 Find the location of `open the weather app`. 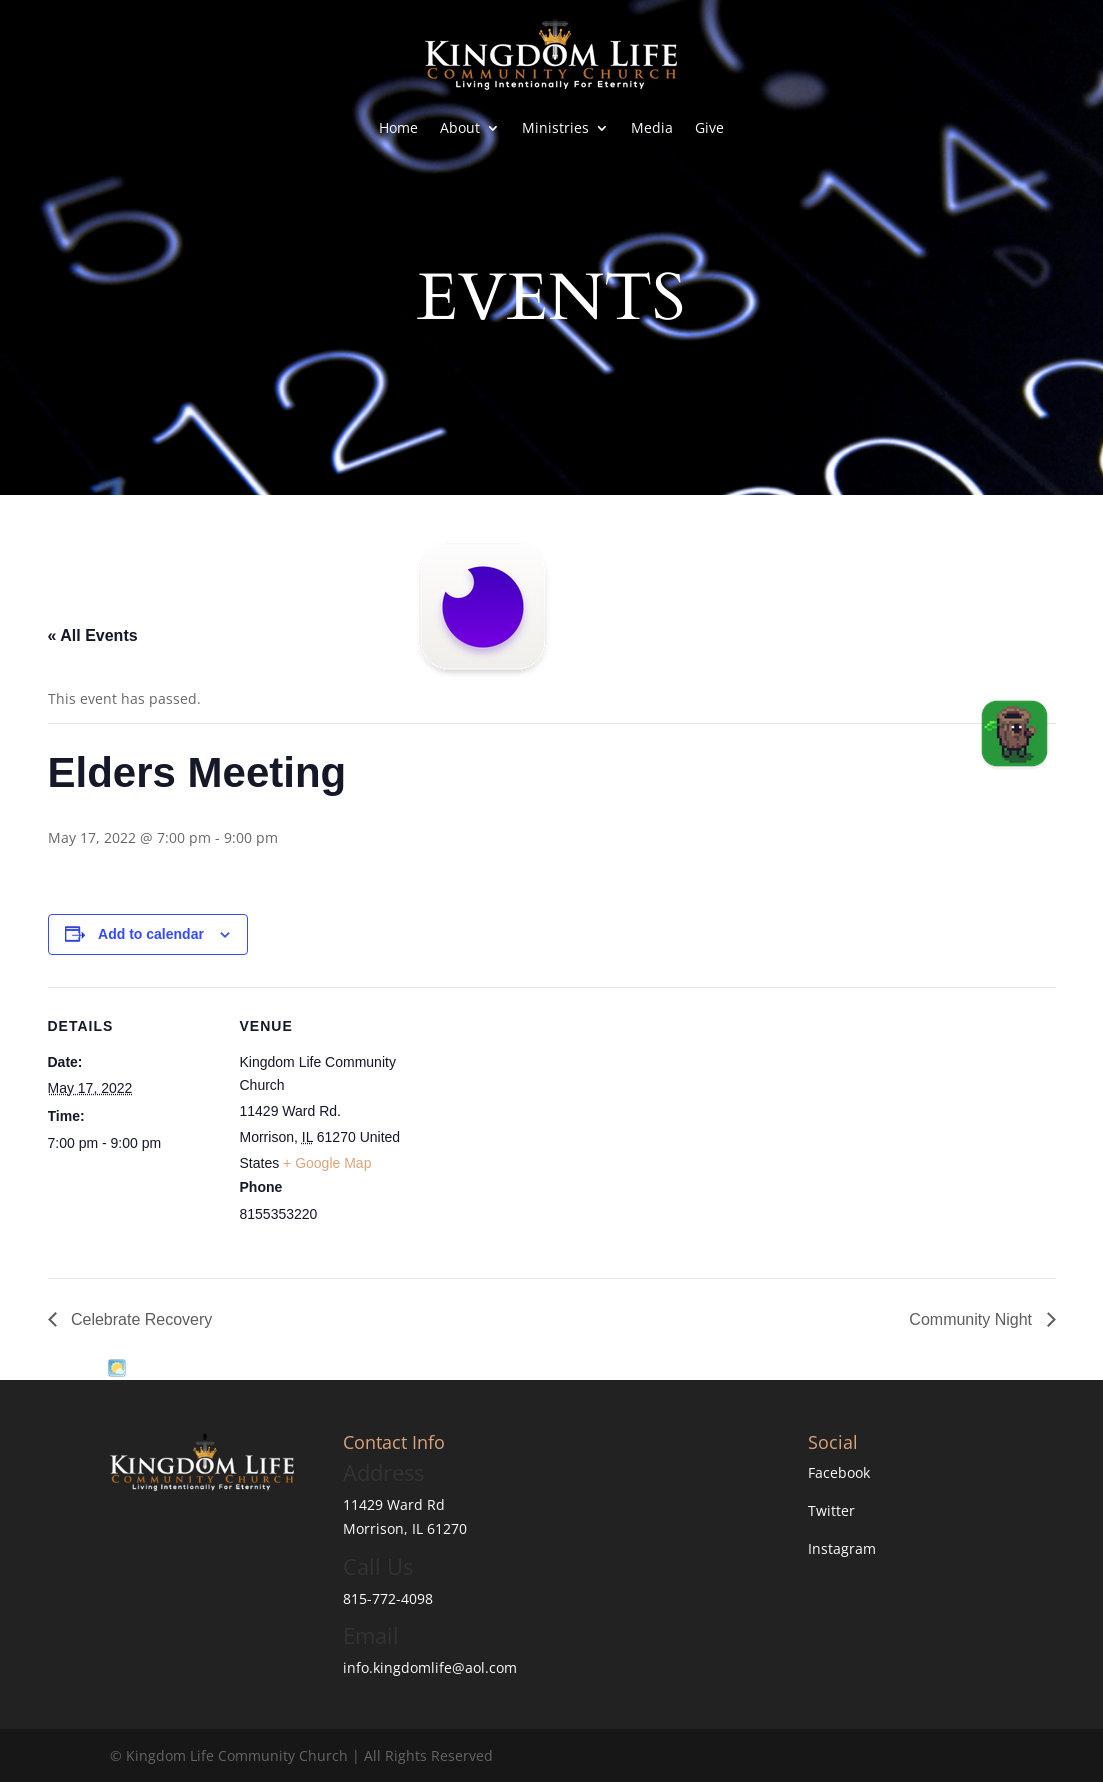

open the weather app is located at coordinates (117, 1368).